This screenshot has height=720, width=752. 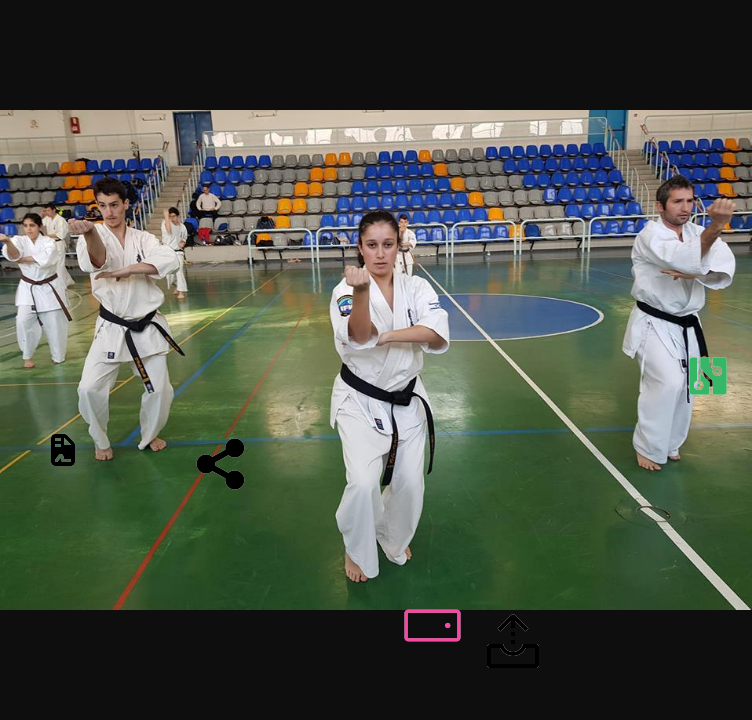 What do you see at coordinates (432, 625) in the screenshot?
I see `access storage or disk drive settings` at bounding box center [432, 625].